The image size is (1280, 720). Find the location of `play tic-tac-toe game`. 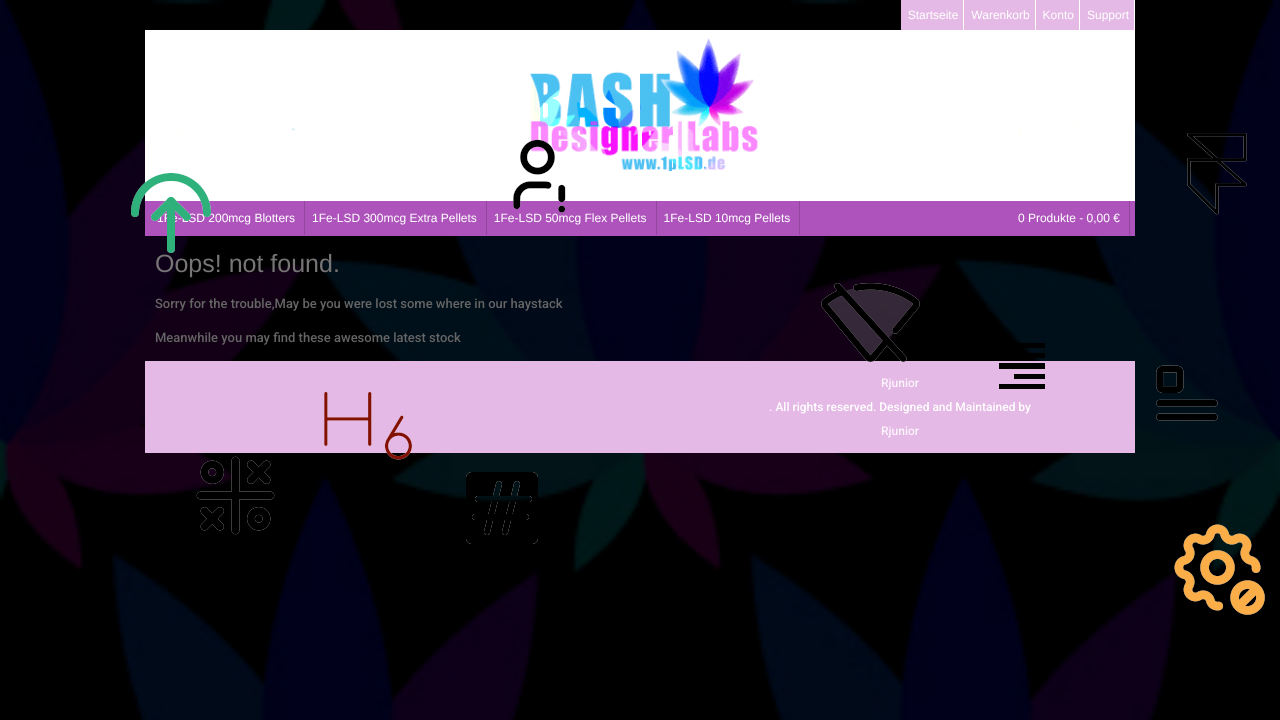

play tic-tac-toe game is located at coordinates (235, 495).